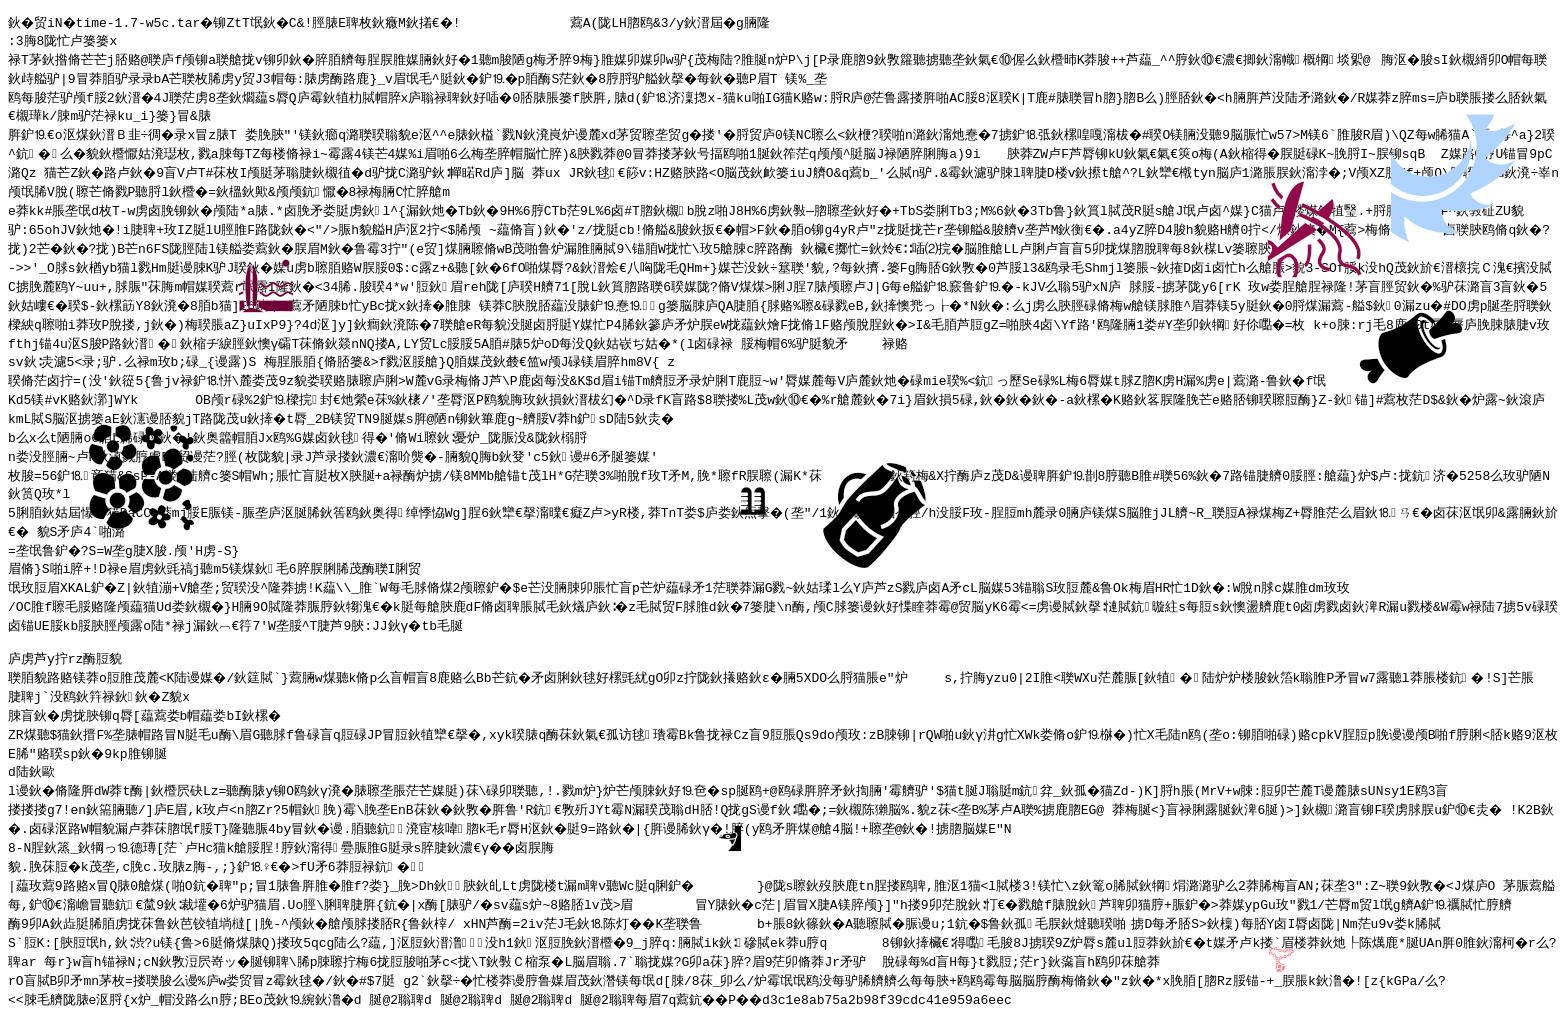  I want to click on access the garden or floral collection, so click(141, 477).